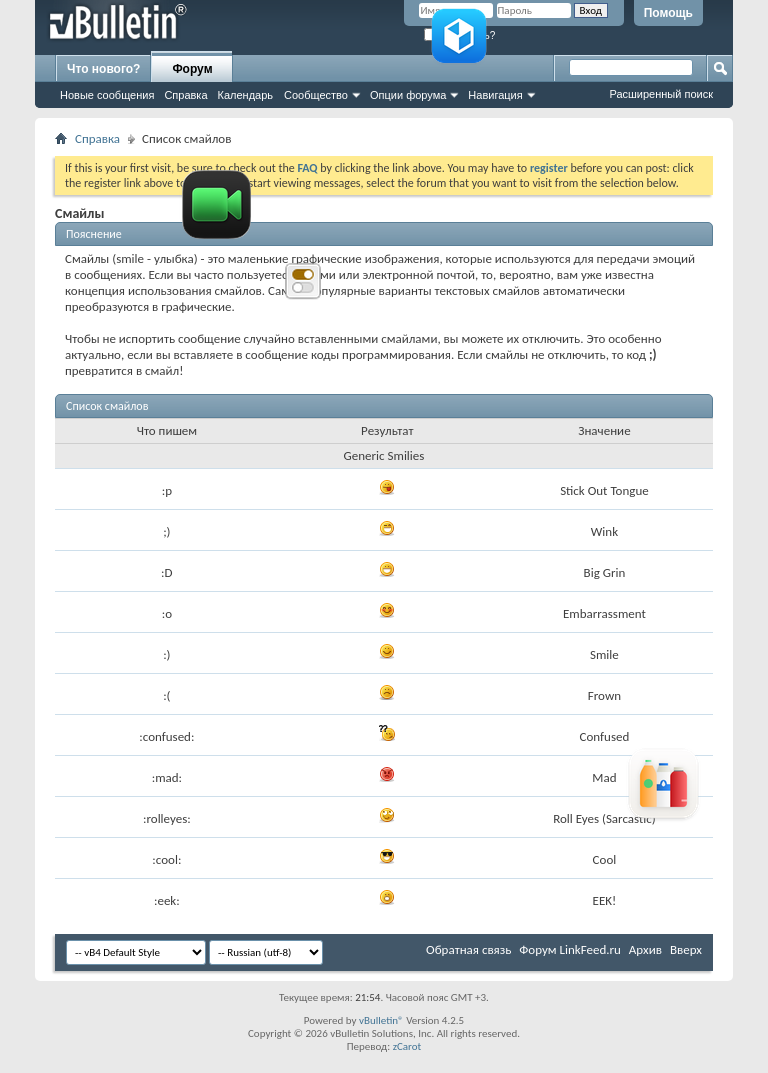 The height and width of the screenshot is (1073, 768). What do you see at coordinates (459, 36) in the screenshot?
I see `open the flatpak software center` at bounding box center [459, 36].